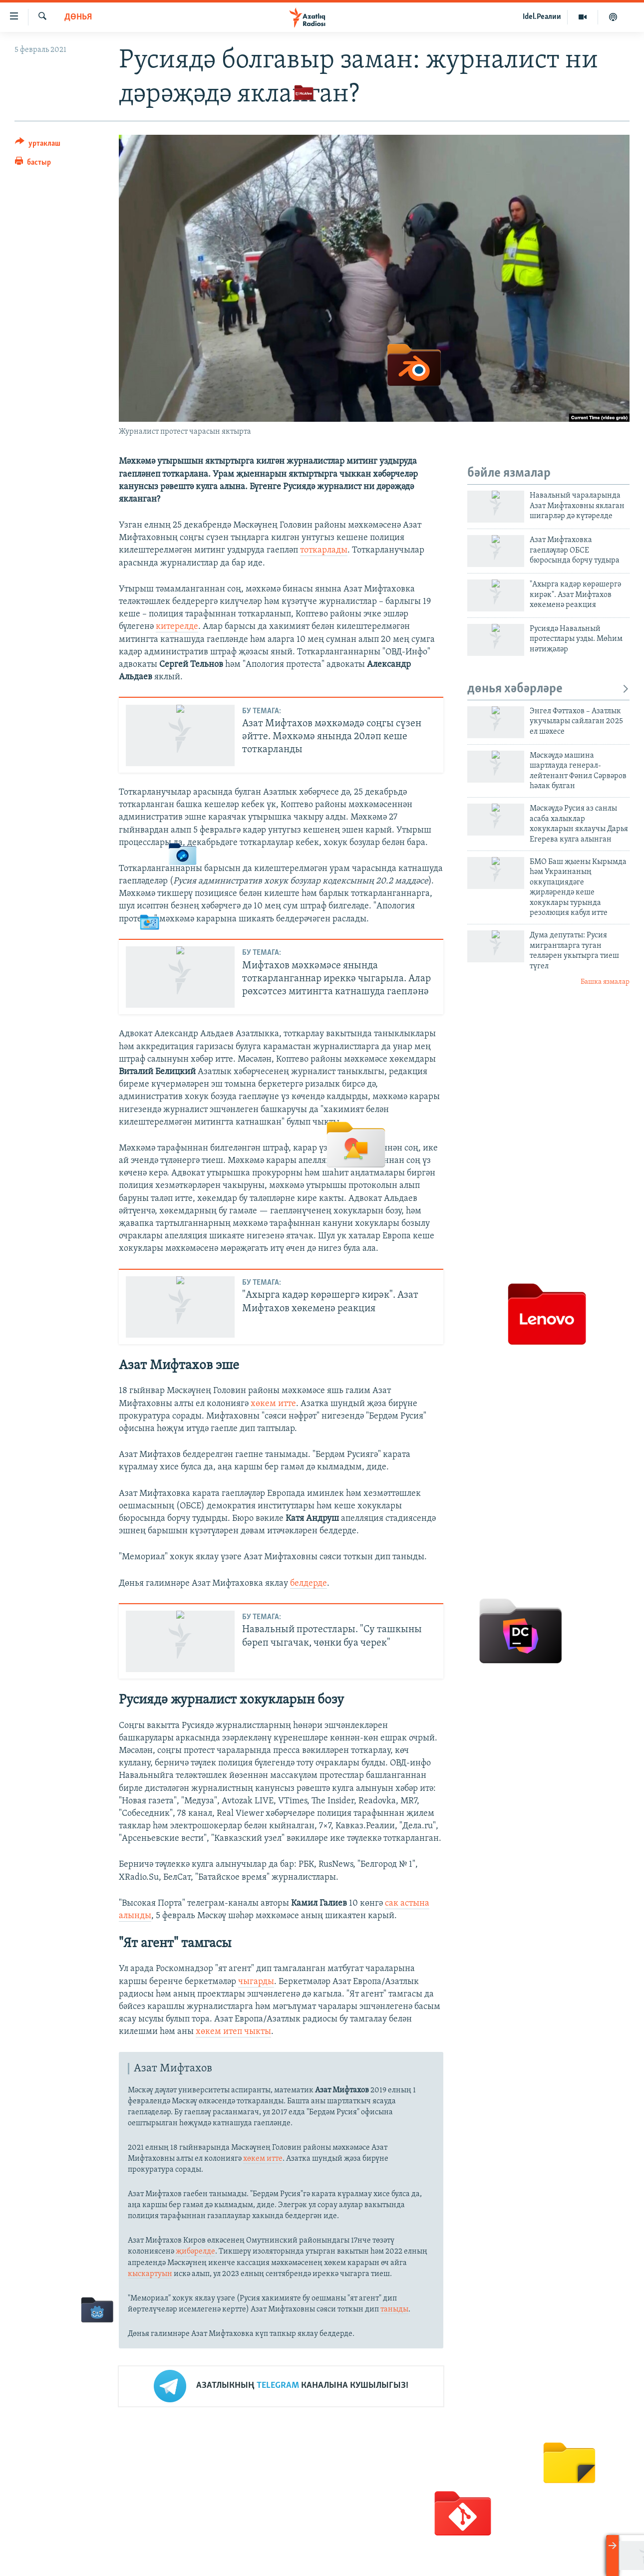 This screenshot has height=2576, width=644. Describe the element at coordinates (414, 366) in the screenshot. I see `open folder containing Blender project files` at that location.